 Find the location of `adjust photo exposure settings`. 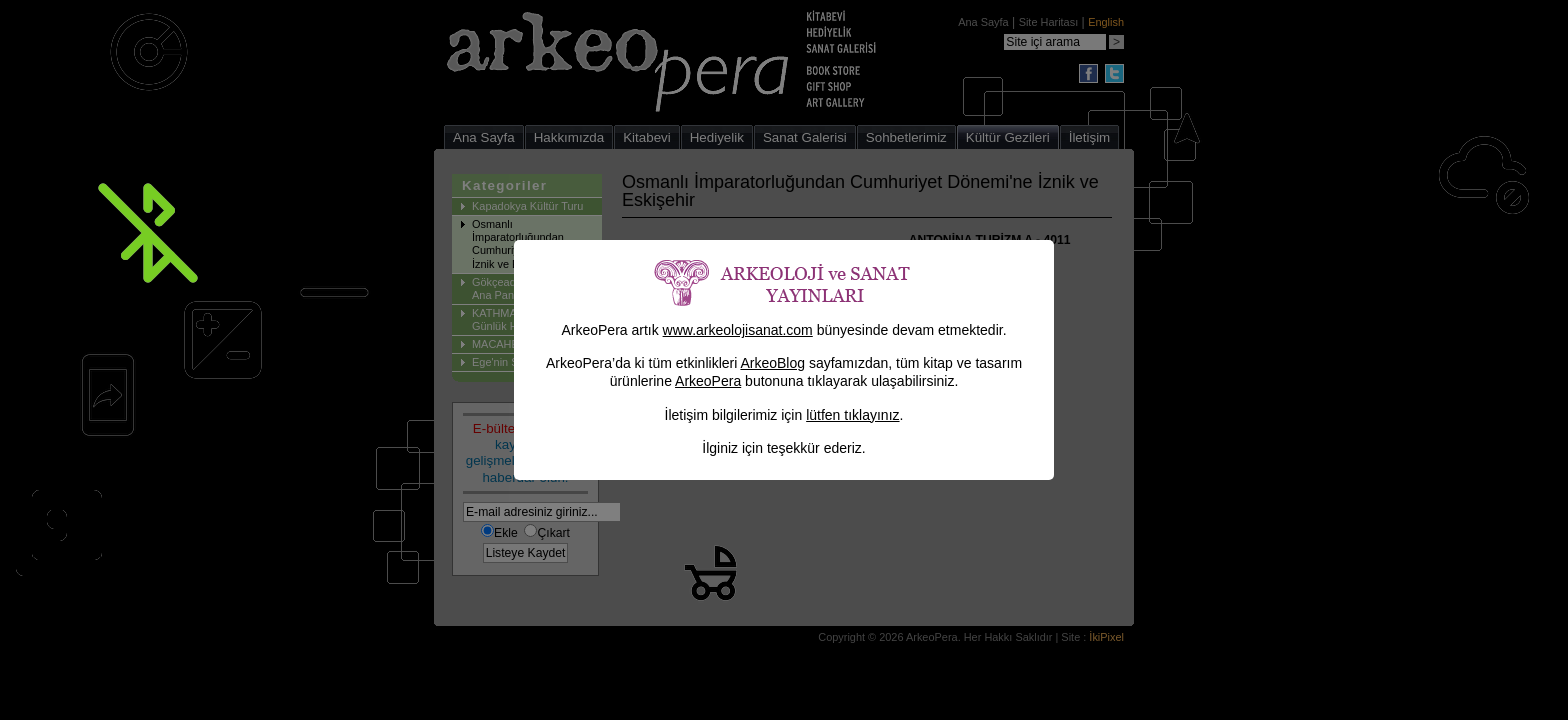

adjust photo exposure settings is located at coordinates (223, 340).